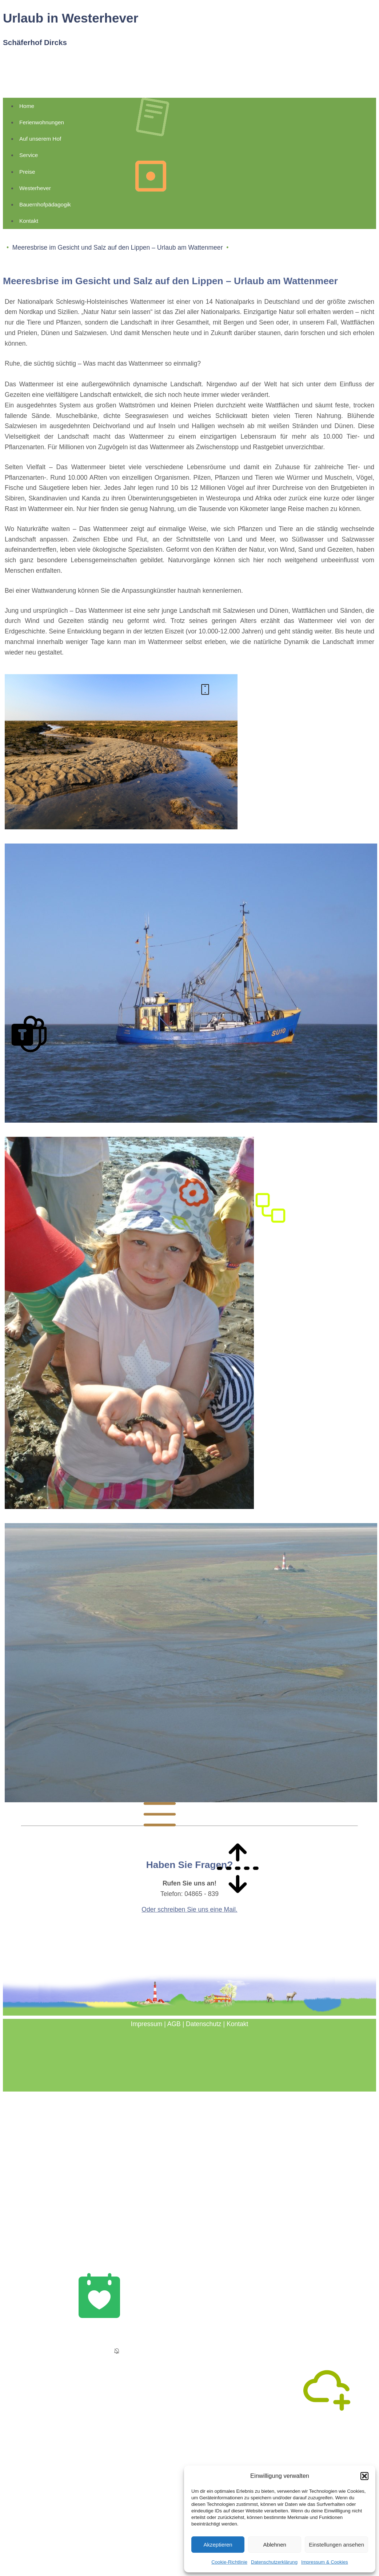  Describe the element at coordinates (117, 2351) in the screenshot. I see `mute notifications` at that location.